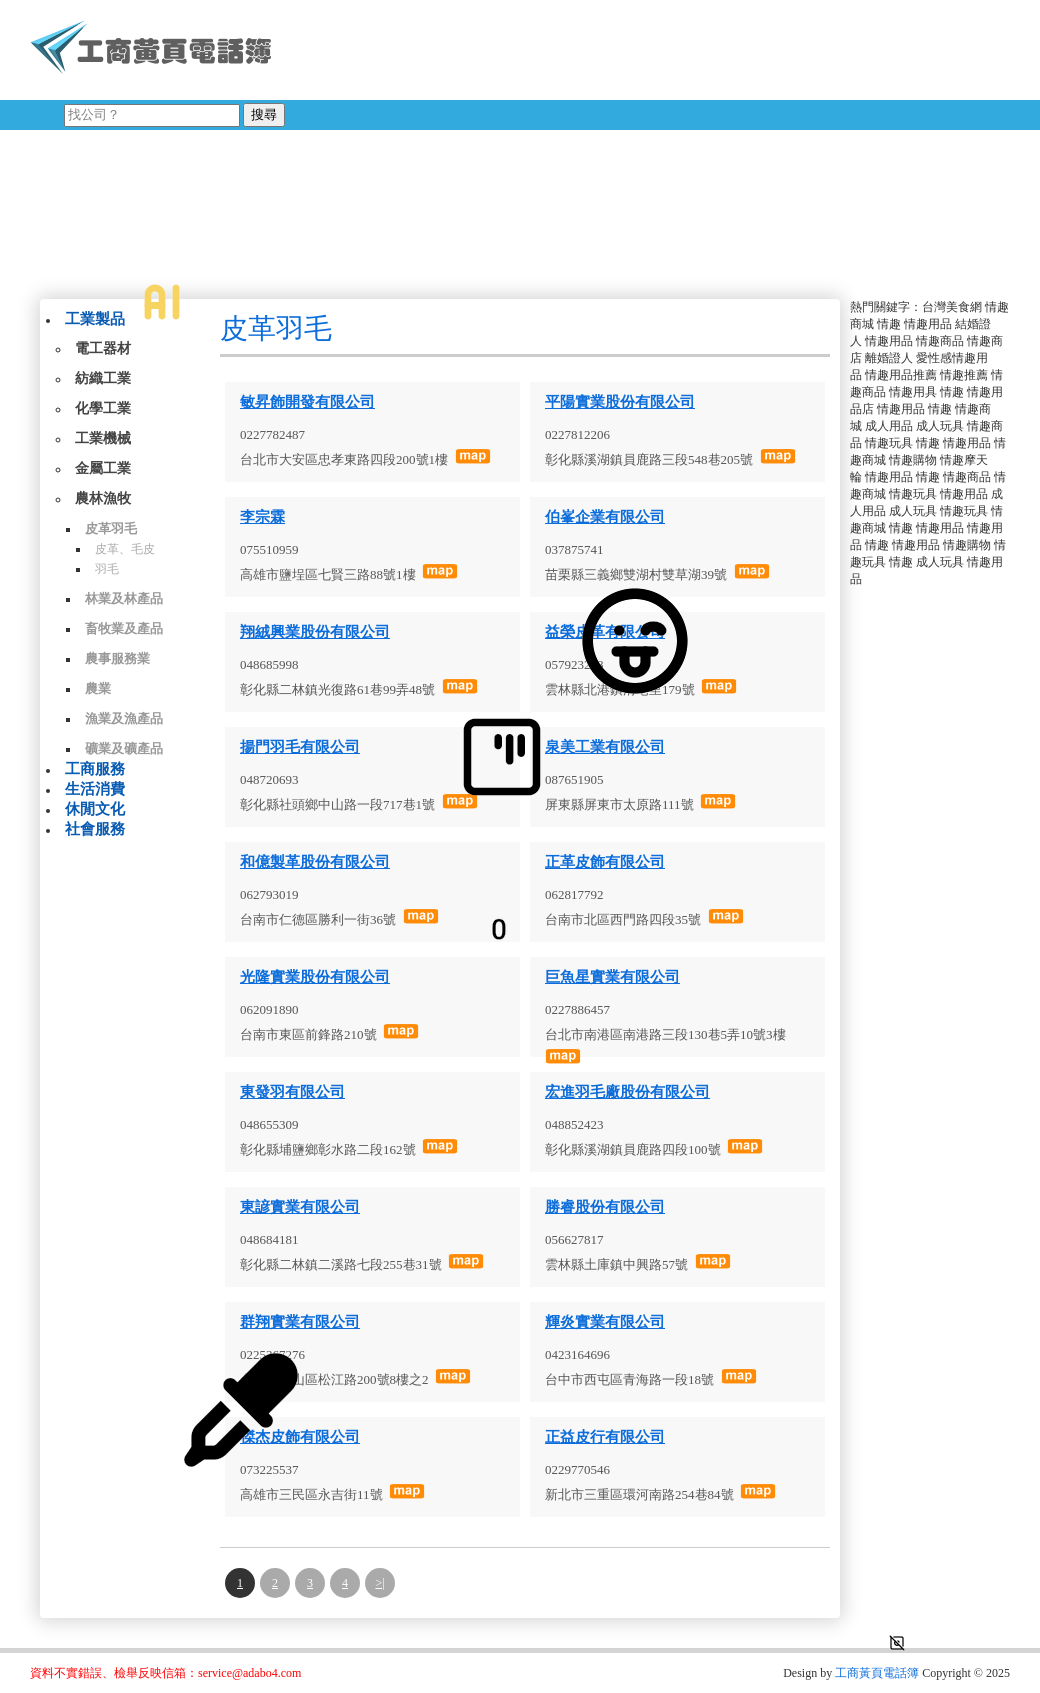 The height and width of the screenshot is (1693, 1040). I want to click on pick a color from the canvas, so click(241, 1410).